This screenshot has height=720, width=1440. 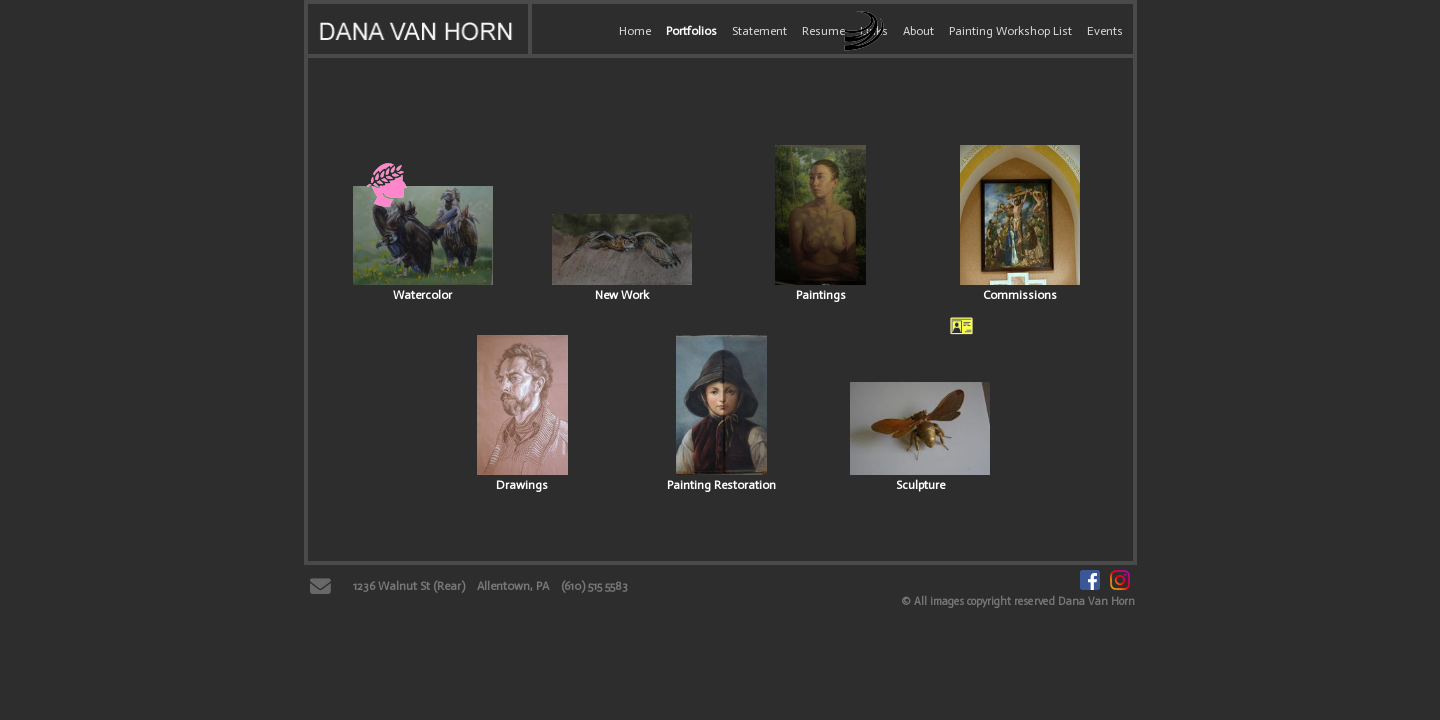 I want to click on represents a roman empire or ancient history themed game, so click(x=387, y=184).